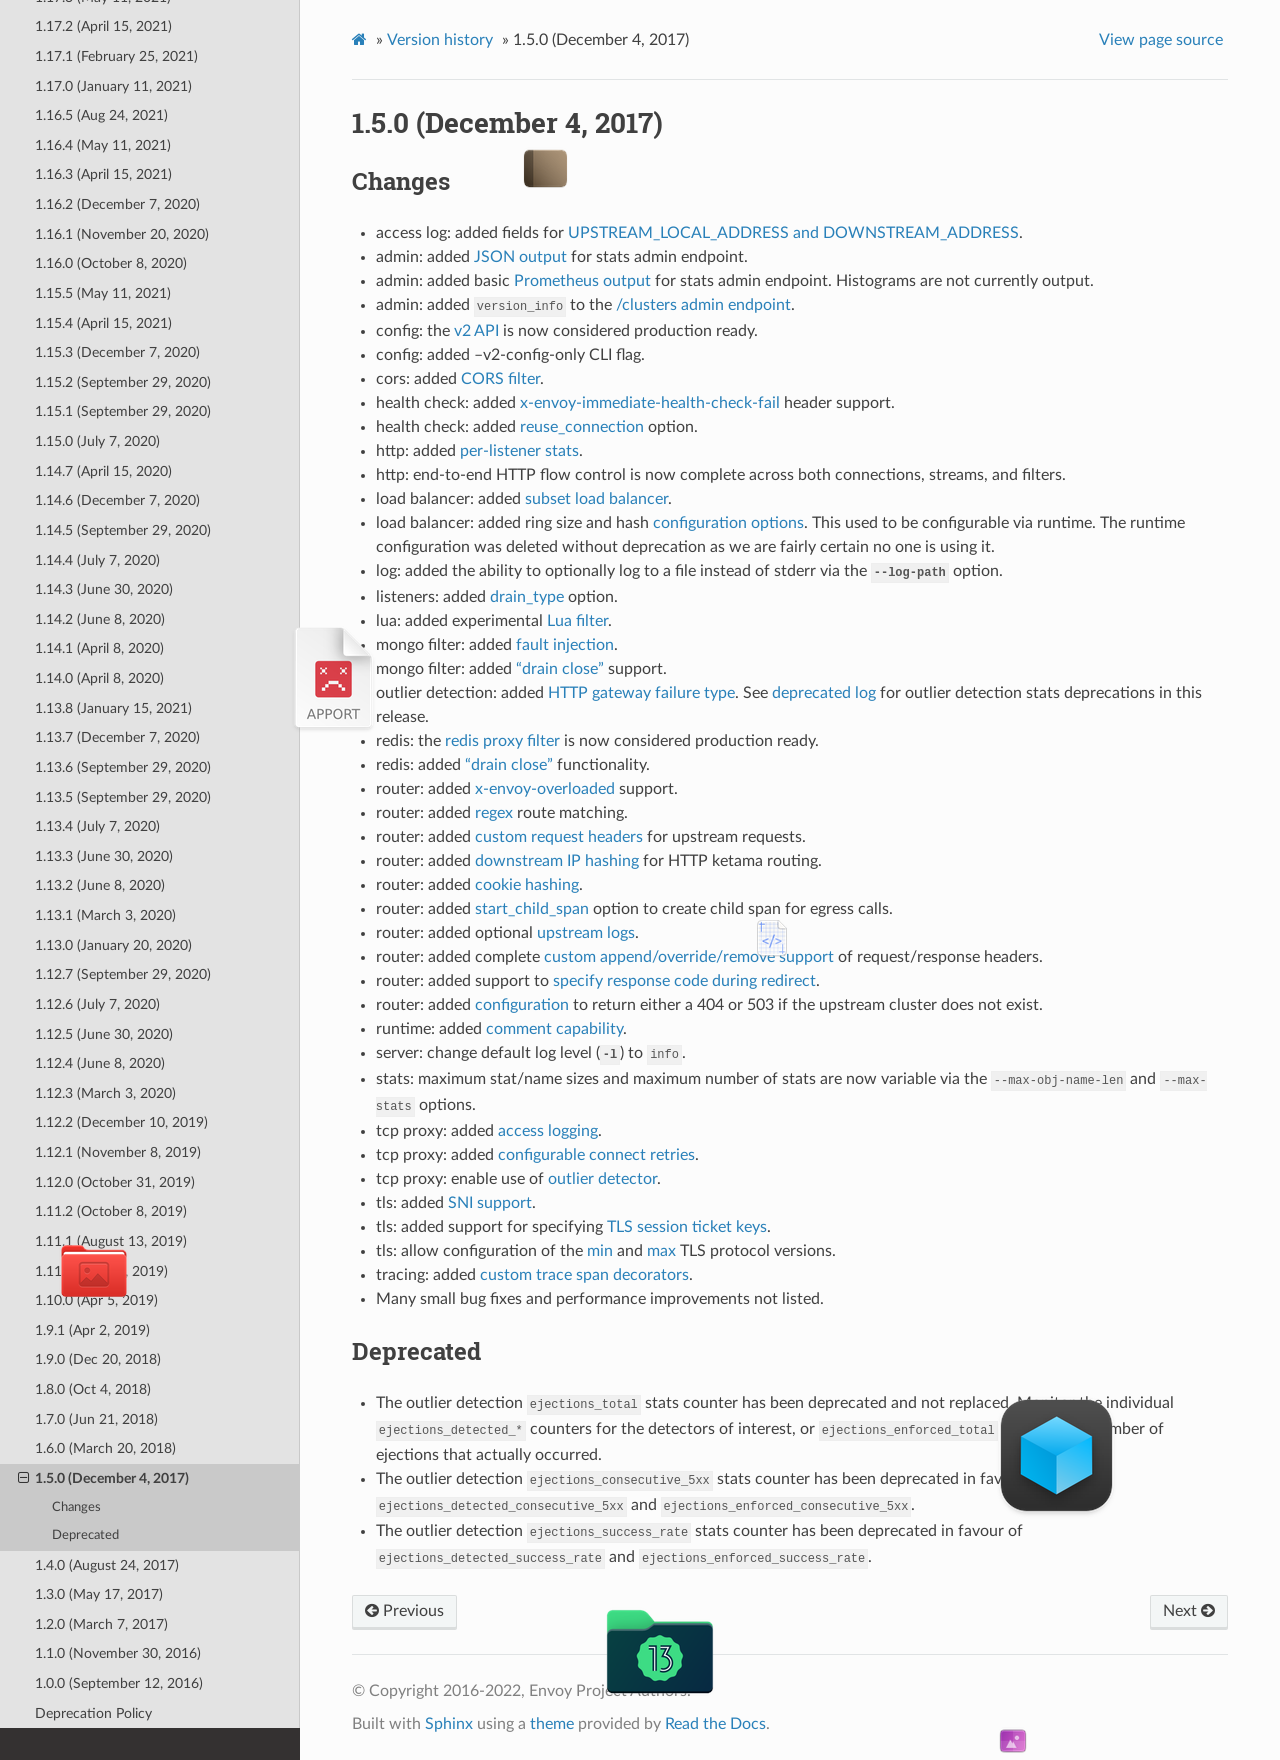  What do you see at coordinates (659, 1654) in the screenshot?
I see `folder containing android 13 related files` at bounding box center [659, 1654].